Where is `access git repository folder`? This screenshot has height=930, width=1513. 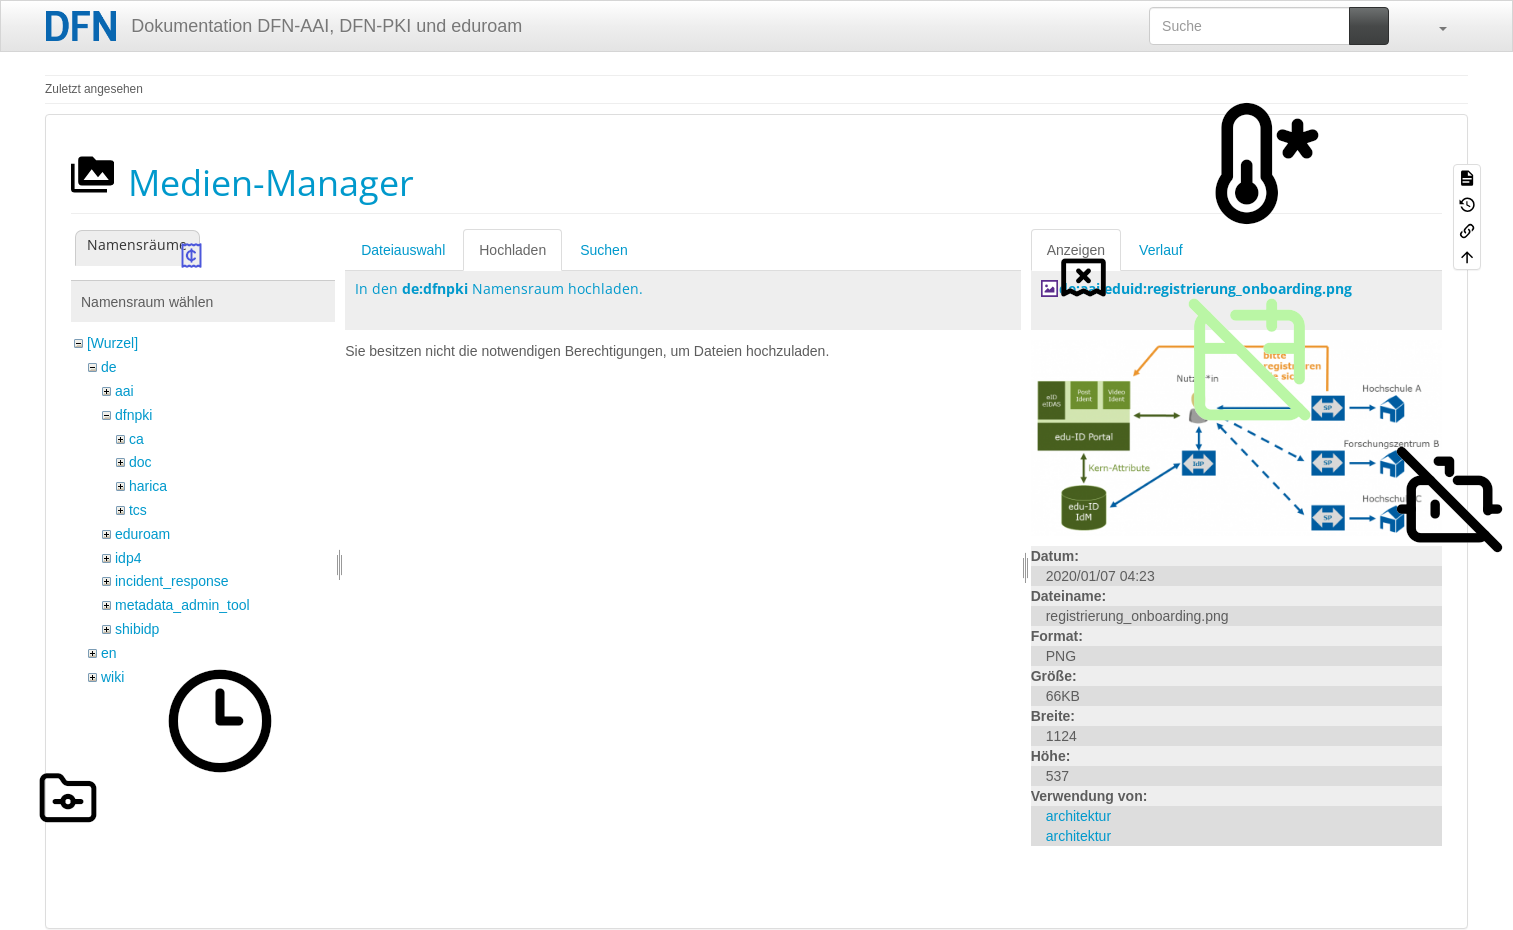 access git repository folder is located at coordinates (68, 799).